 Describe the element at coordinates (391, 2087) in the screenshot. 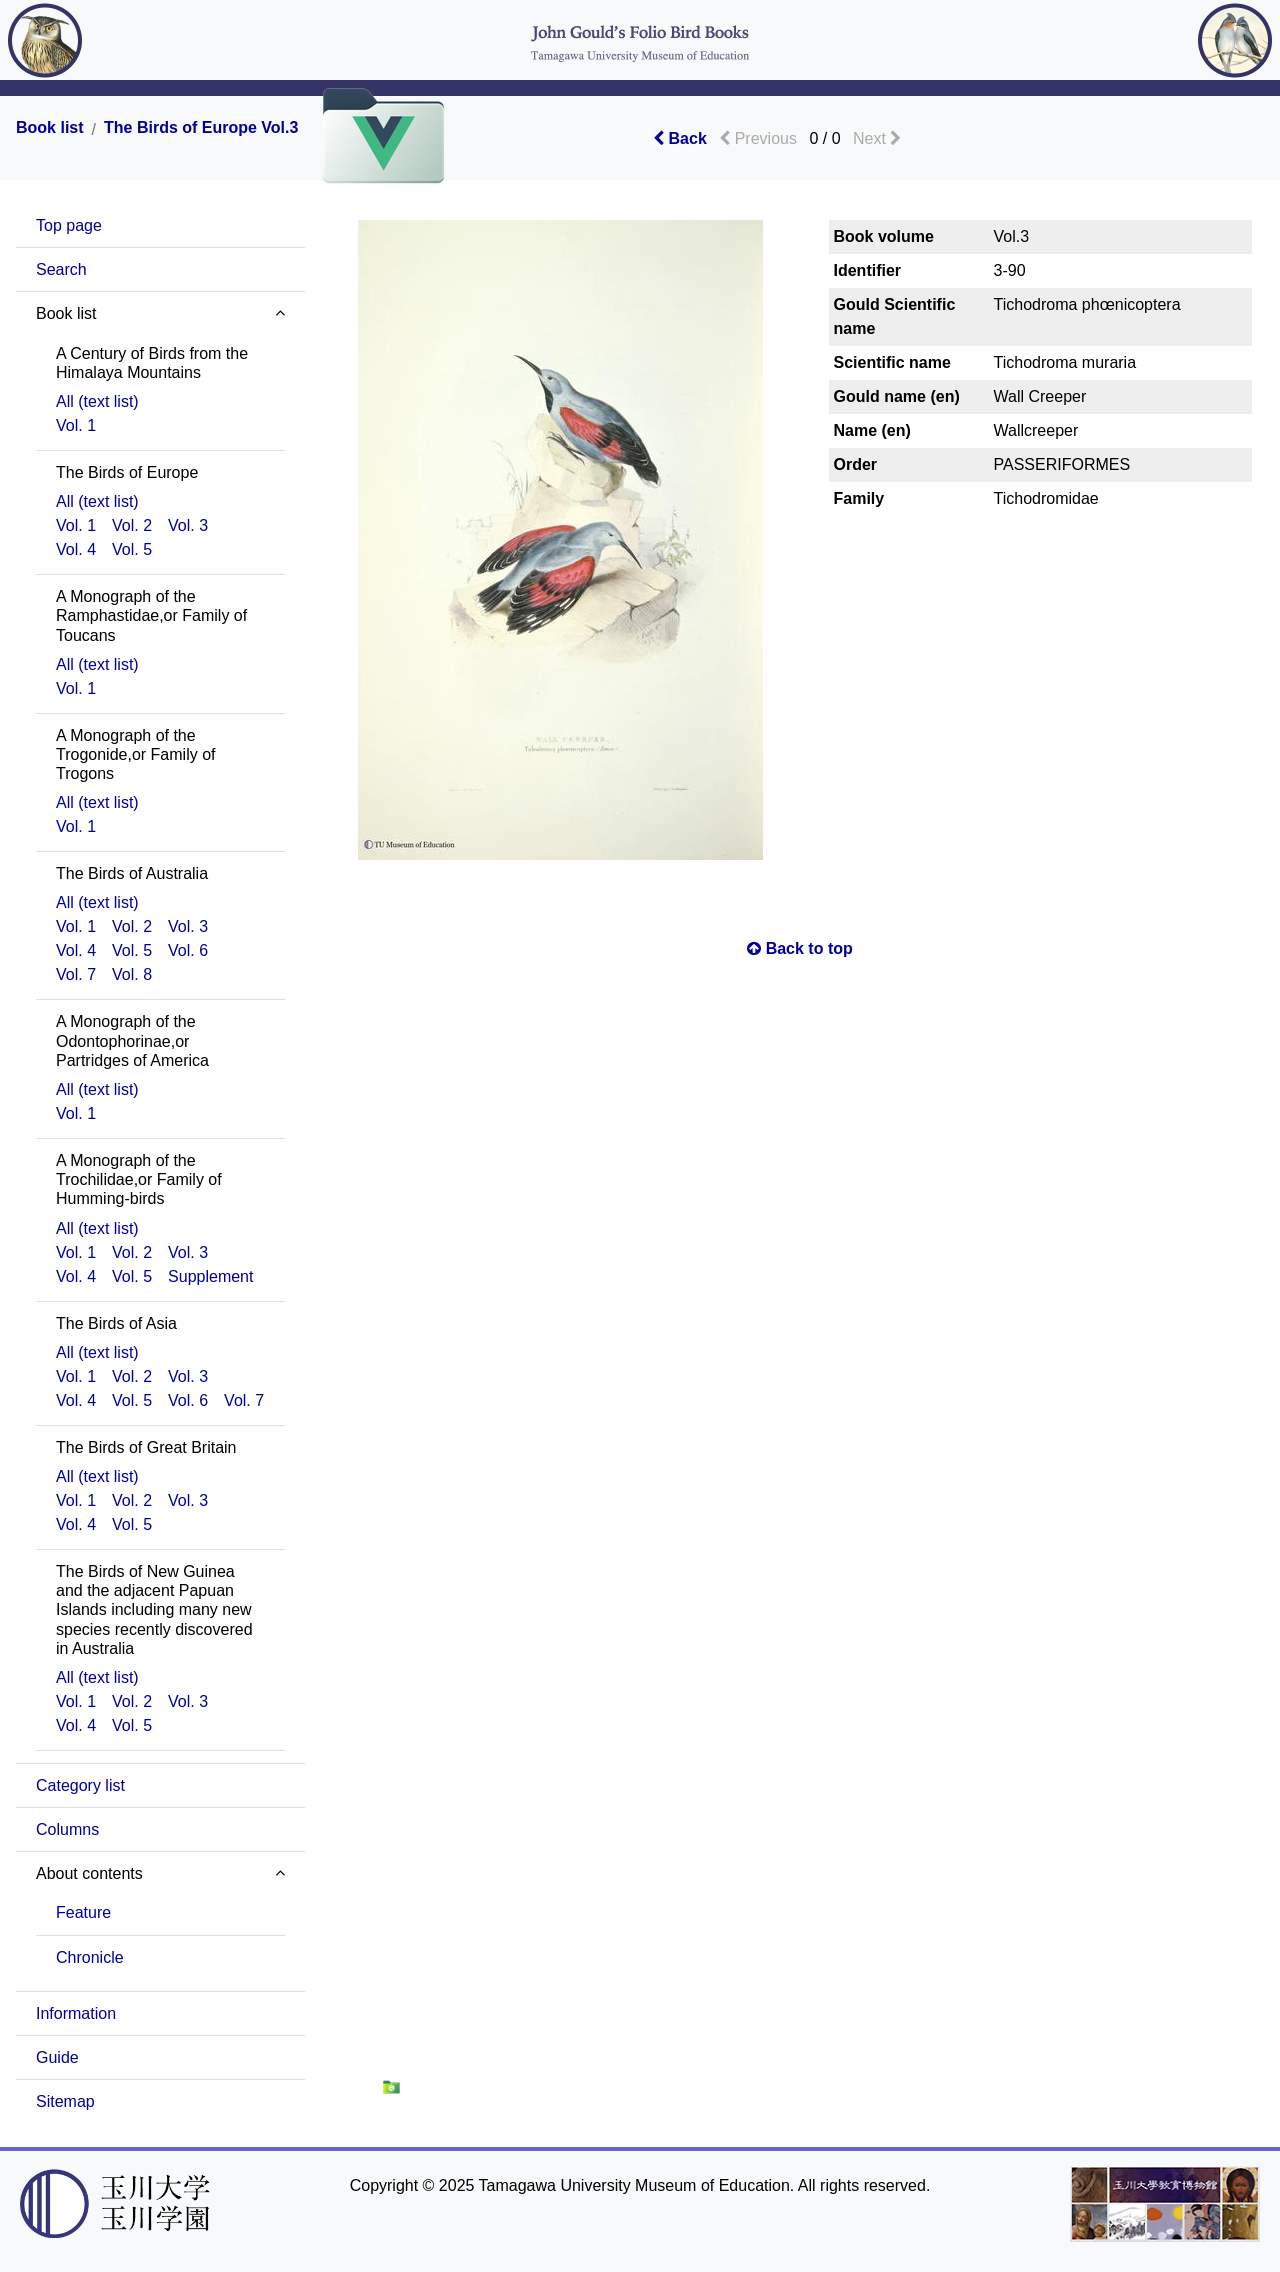

I see `open gamejolt games folder` at that location.